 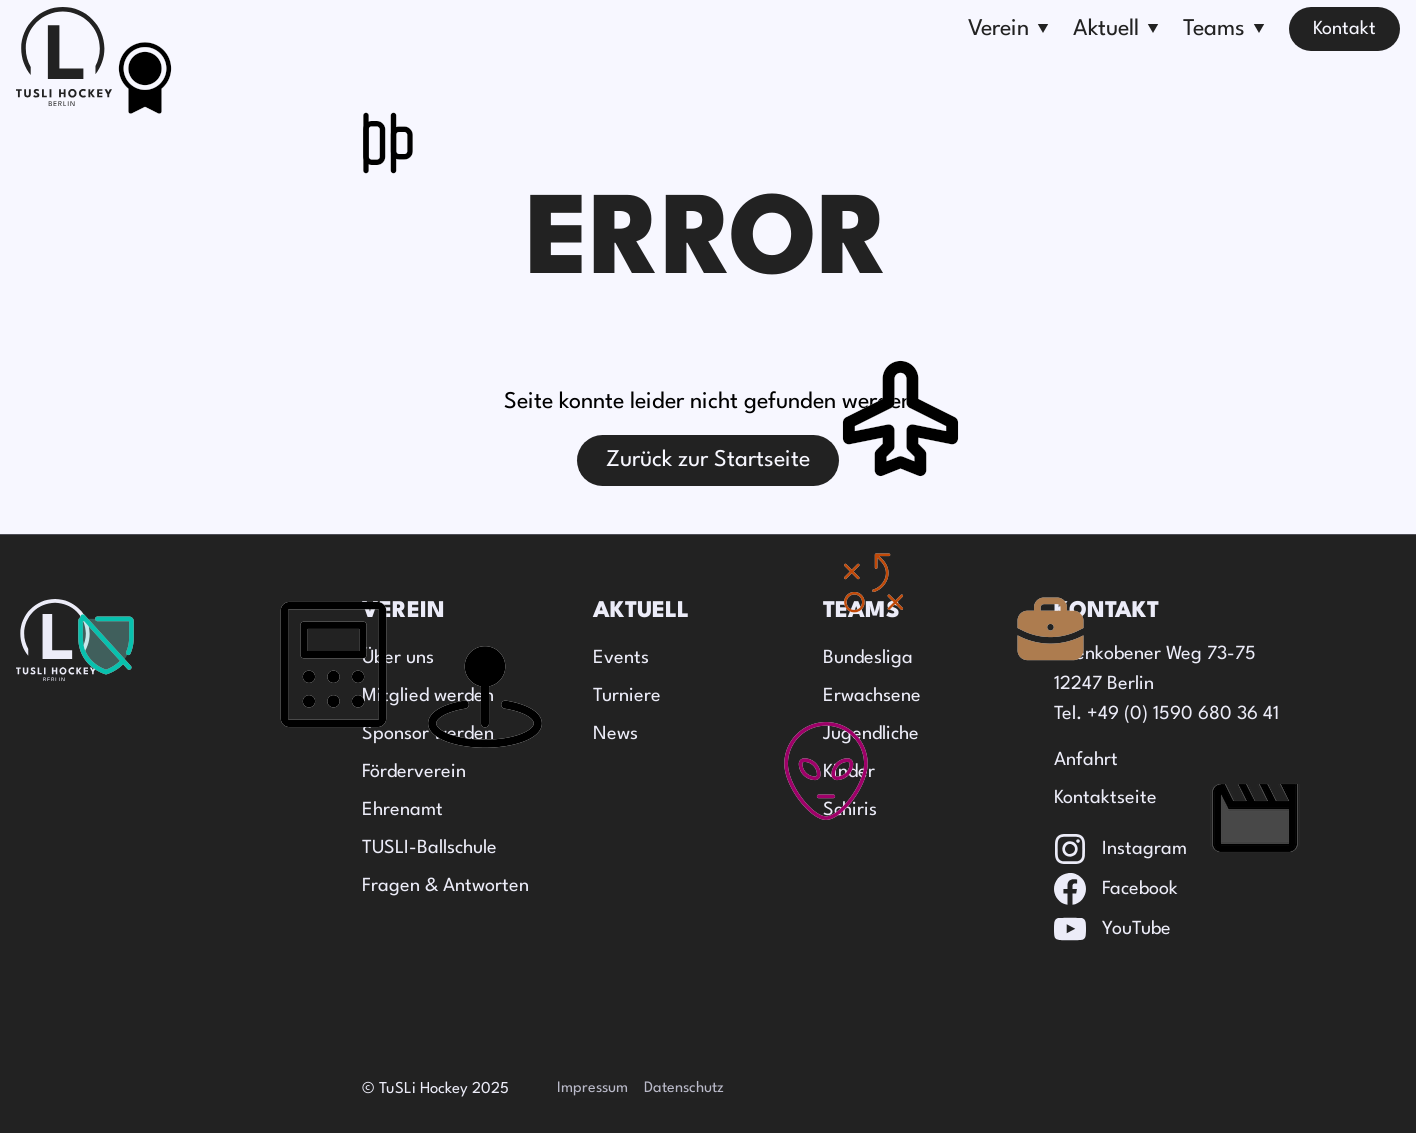 What do you see at coordinates (871, 583) in the screenshot?
I see `view strategy or game plan` at bounding box center [871, 583].